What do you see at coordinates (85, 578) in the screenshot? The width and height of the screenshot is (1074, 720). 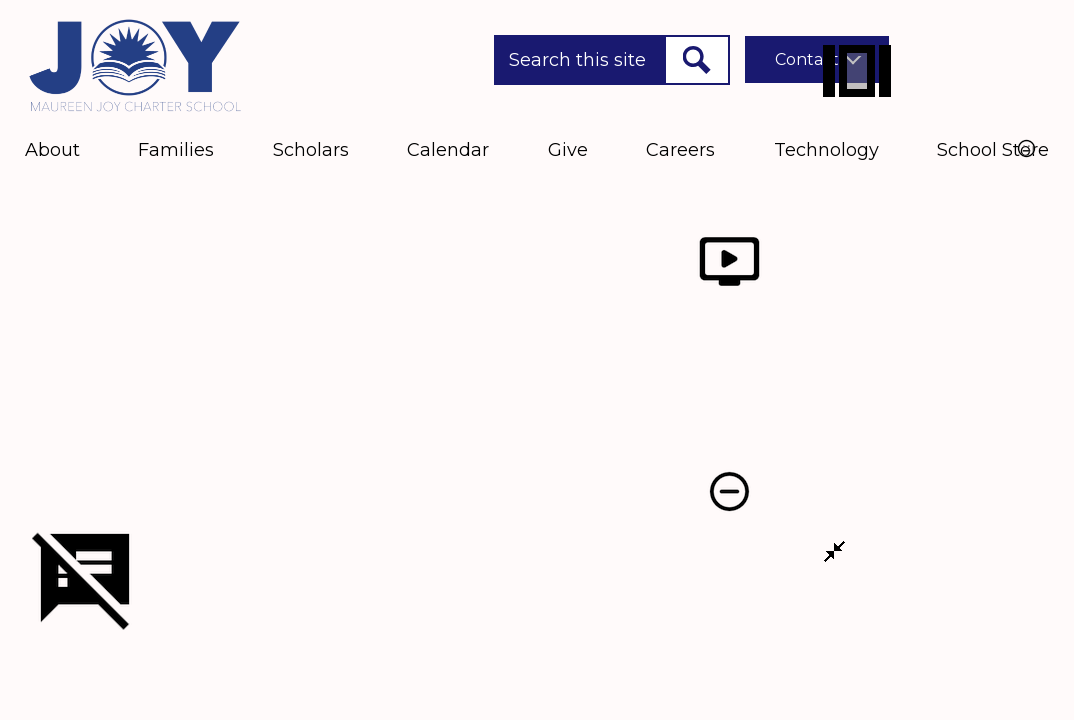 I see `mute or disable speaker notes` at bounding box center [85, 578].